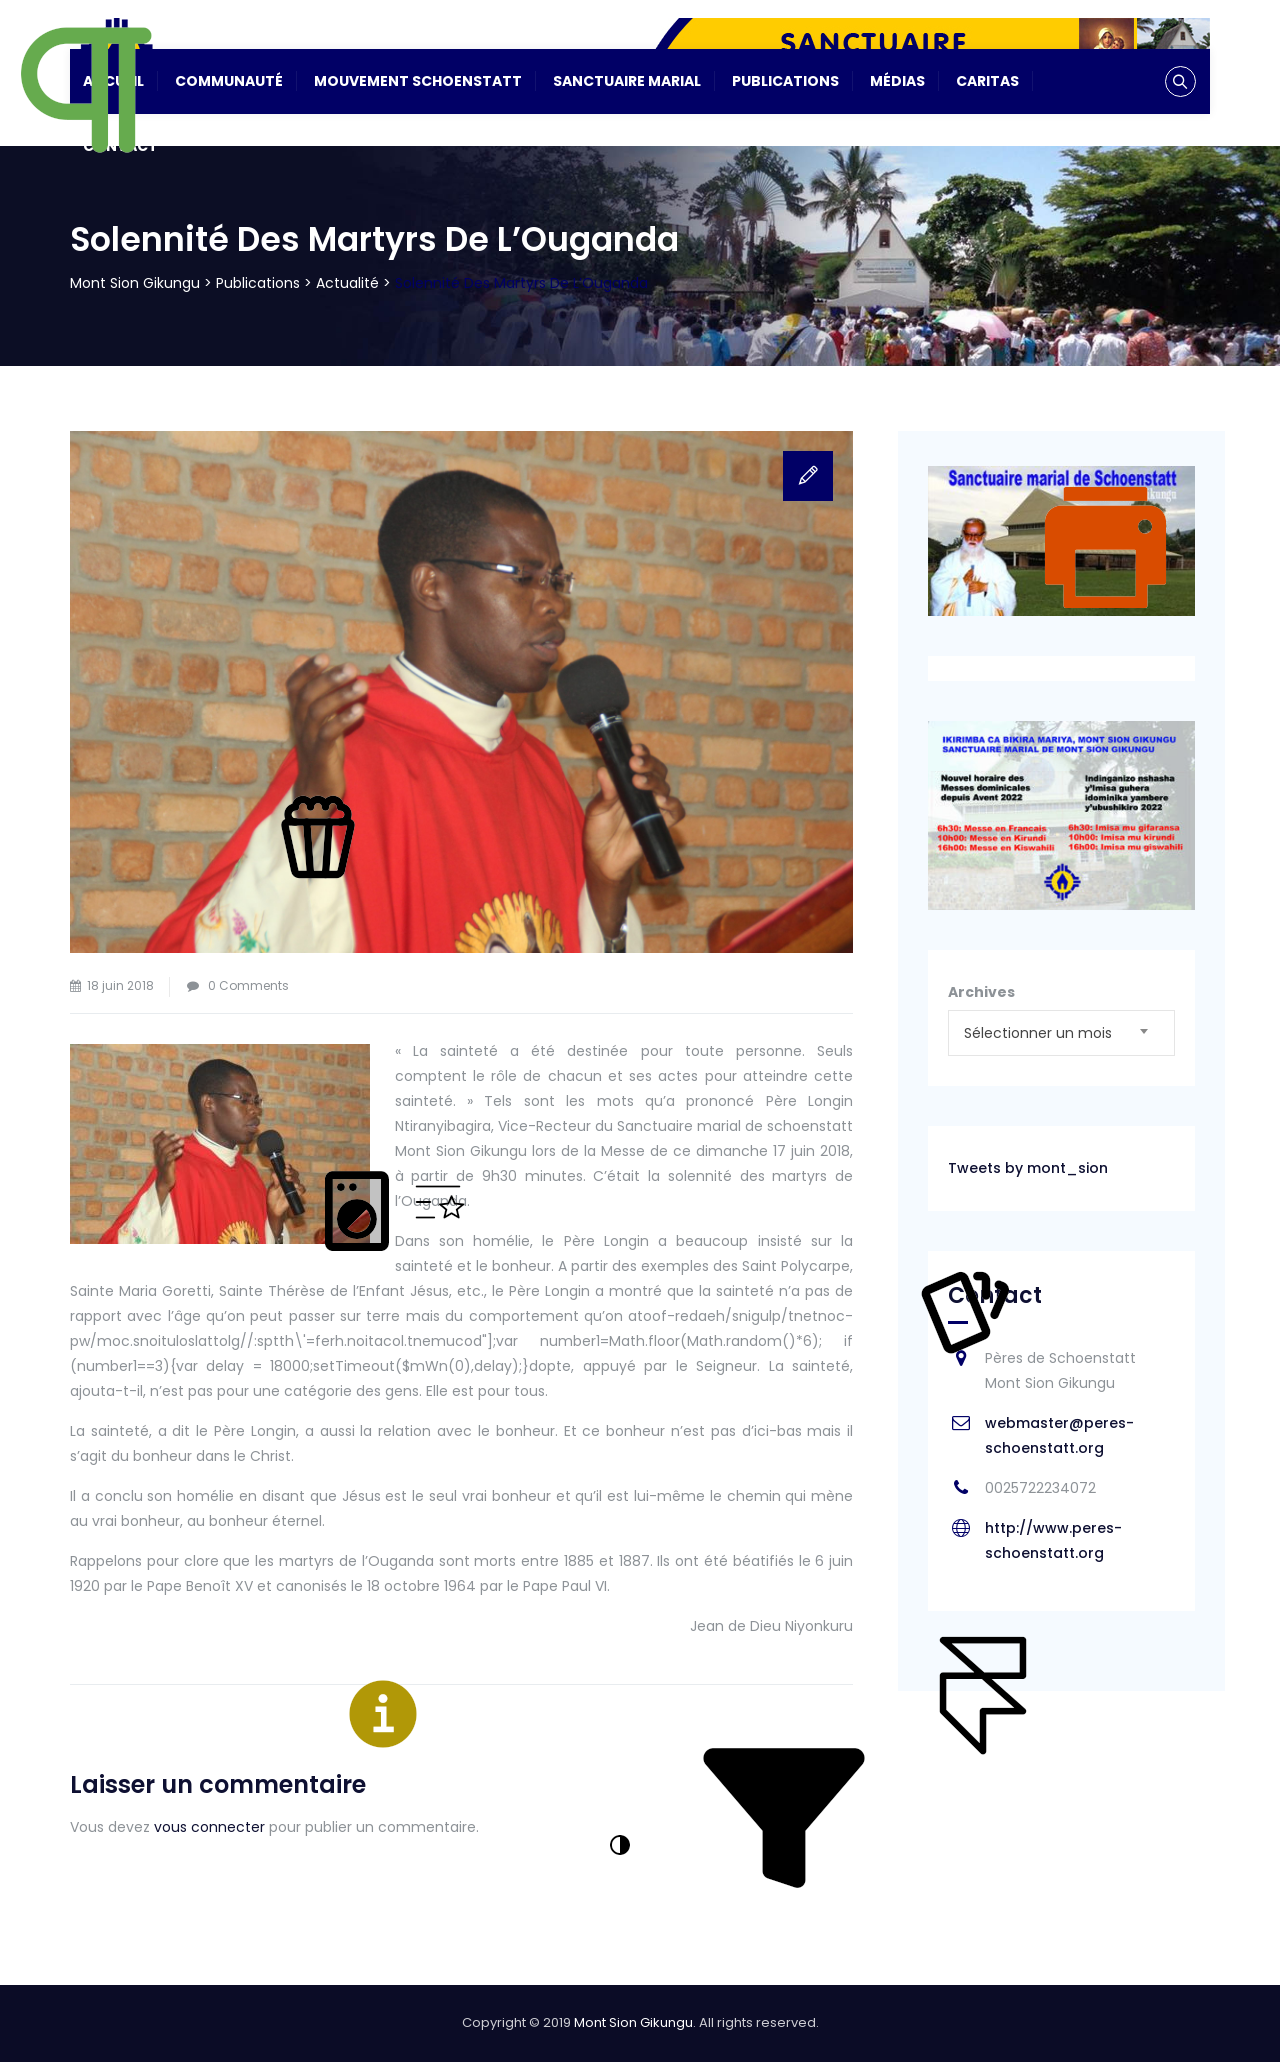 The height and width of the screenshot is (2062, 1280). I want to click on view your favorites list, so click(438, 1202).